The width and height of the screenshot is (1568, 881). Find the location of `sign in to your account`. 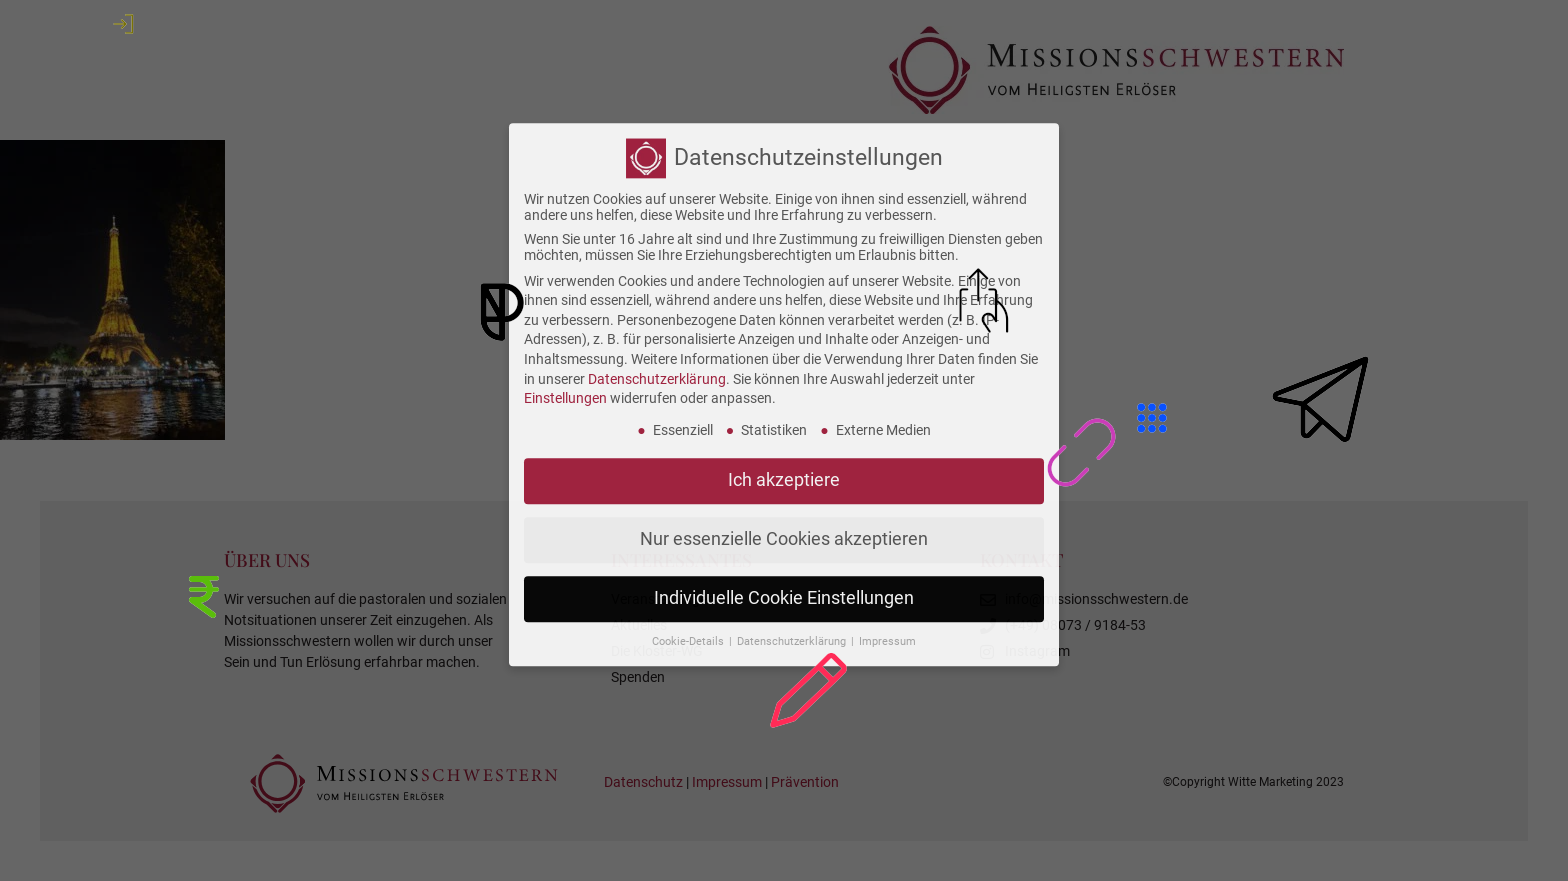

sign in to your account is located at coordinates (125, 24).